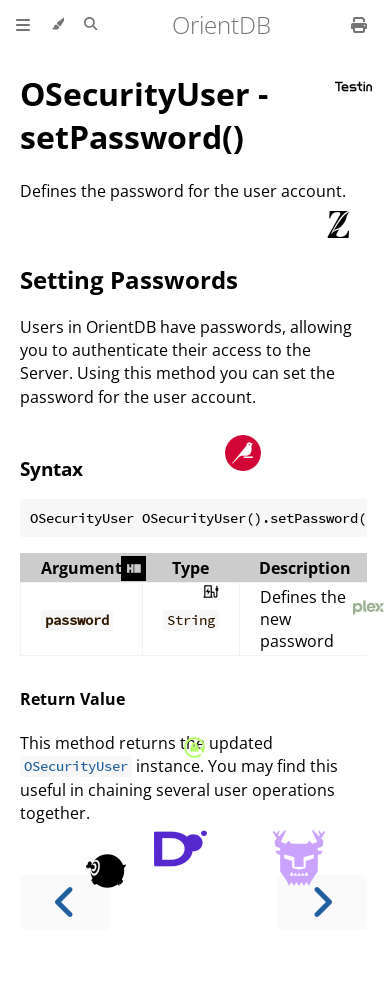  I want to click on testin app testing platform logo, so click(353, 86).